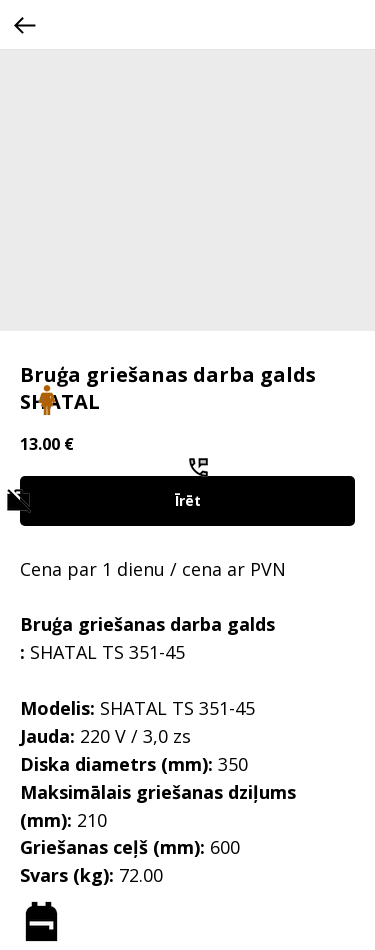 This screenshot has height=950, width=375. I want to click on access your backpack or stored items, so click(41, 921).